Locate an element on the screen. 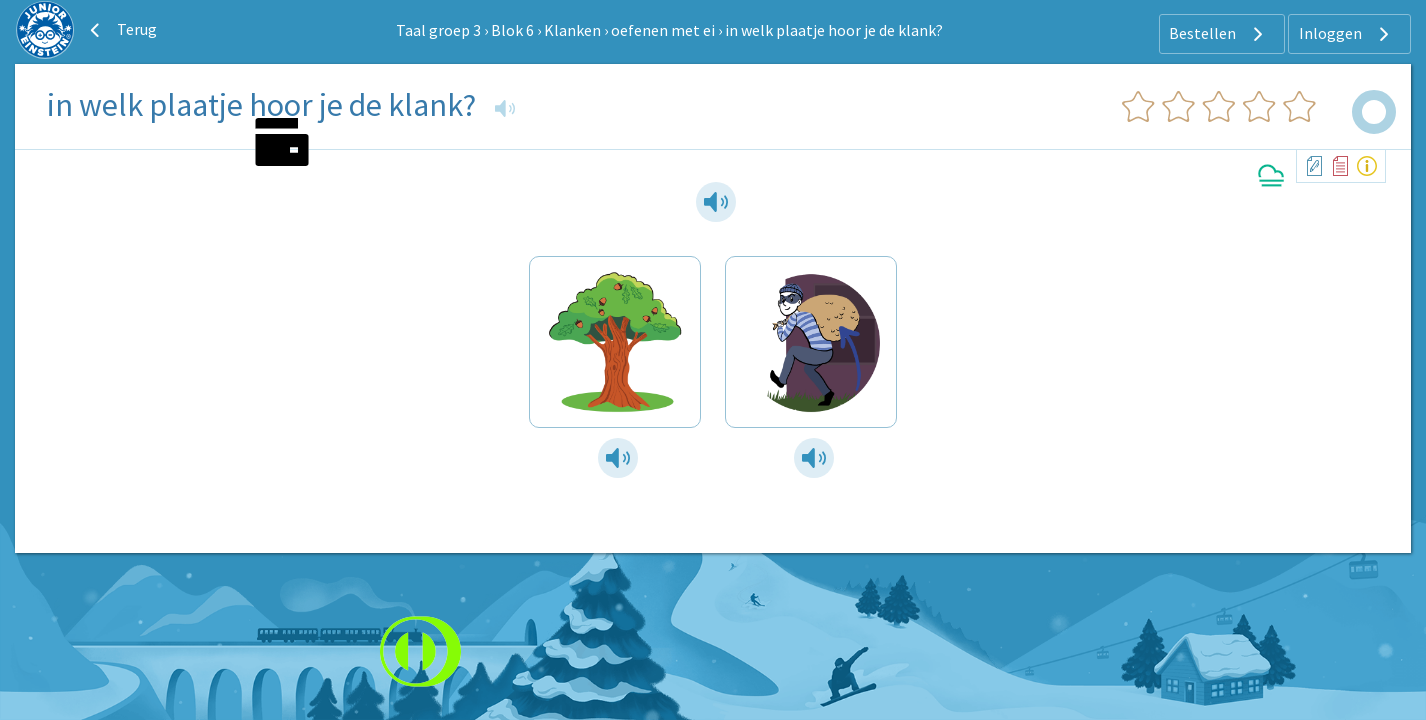 The height and width of the screenshot is (720, 1426). pay with Diners Club credit card is located at coordinates (420, 651).